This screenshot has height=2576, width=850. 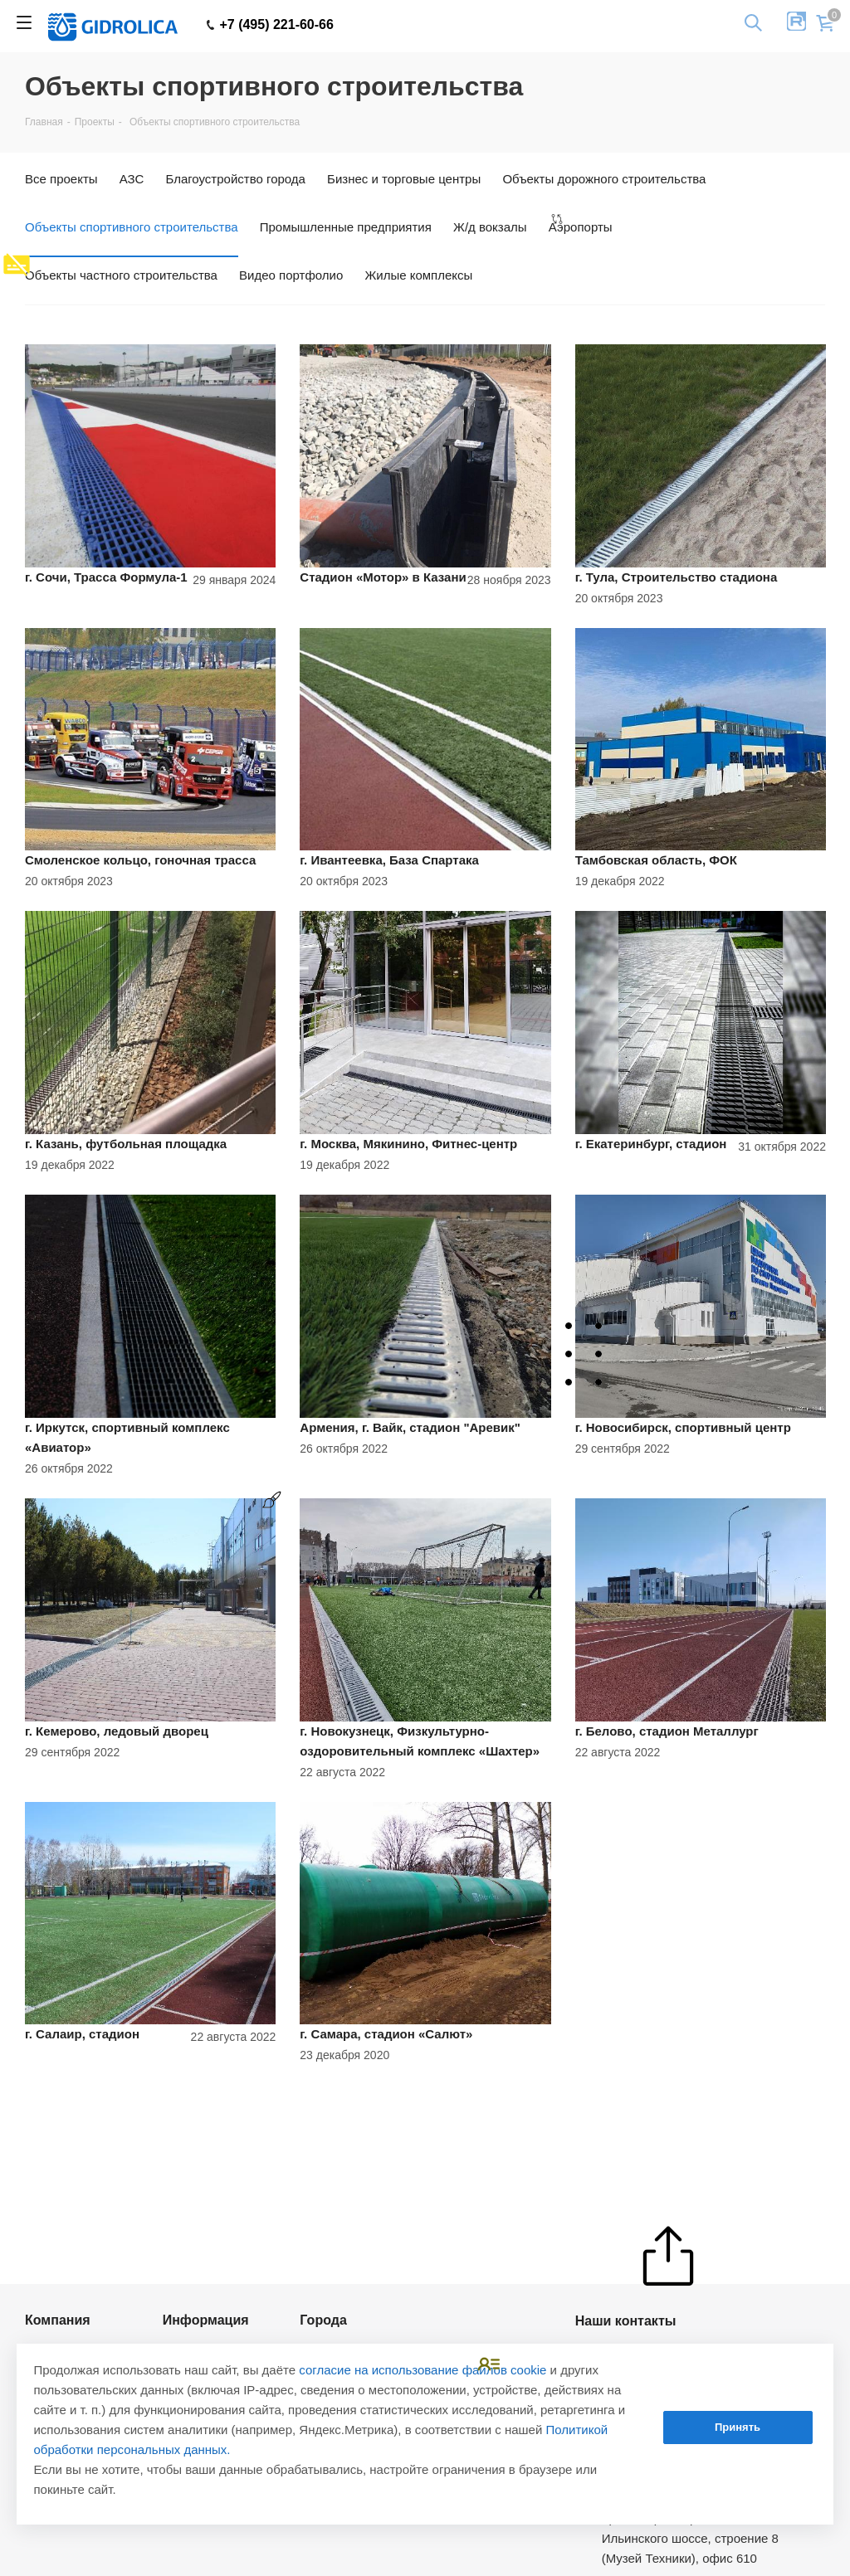 What do you see at coordinates (17, 265) in the screenshot?
I see `disable subtitles or closed captions` at bounding box center [17, 265].